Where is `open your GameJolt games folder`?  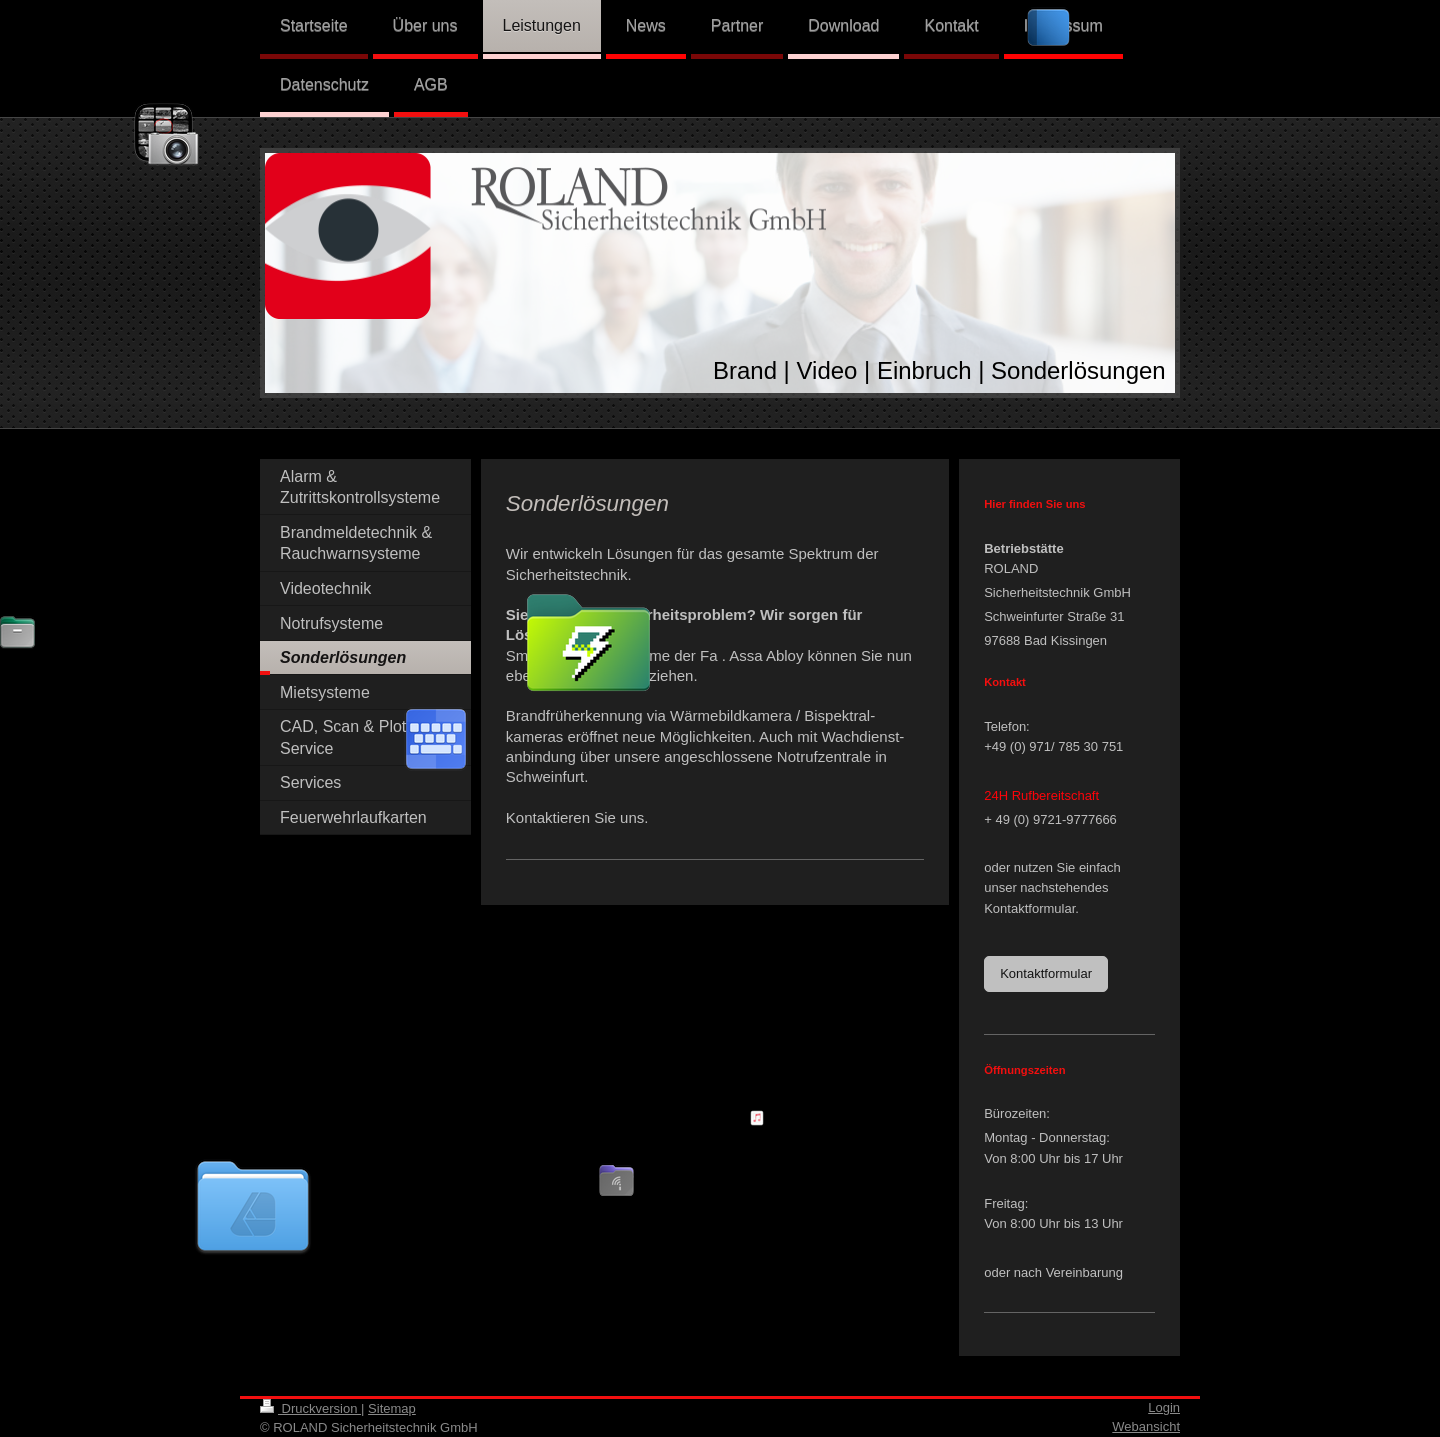
open your GameJolt games folder is located at coordinates (588, 646).